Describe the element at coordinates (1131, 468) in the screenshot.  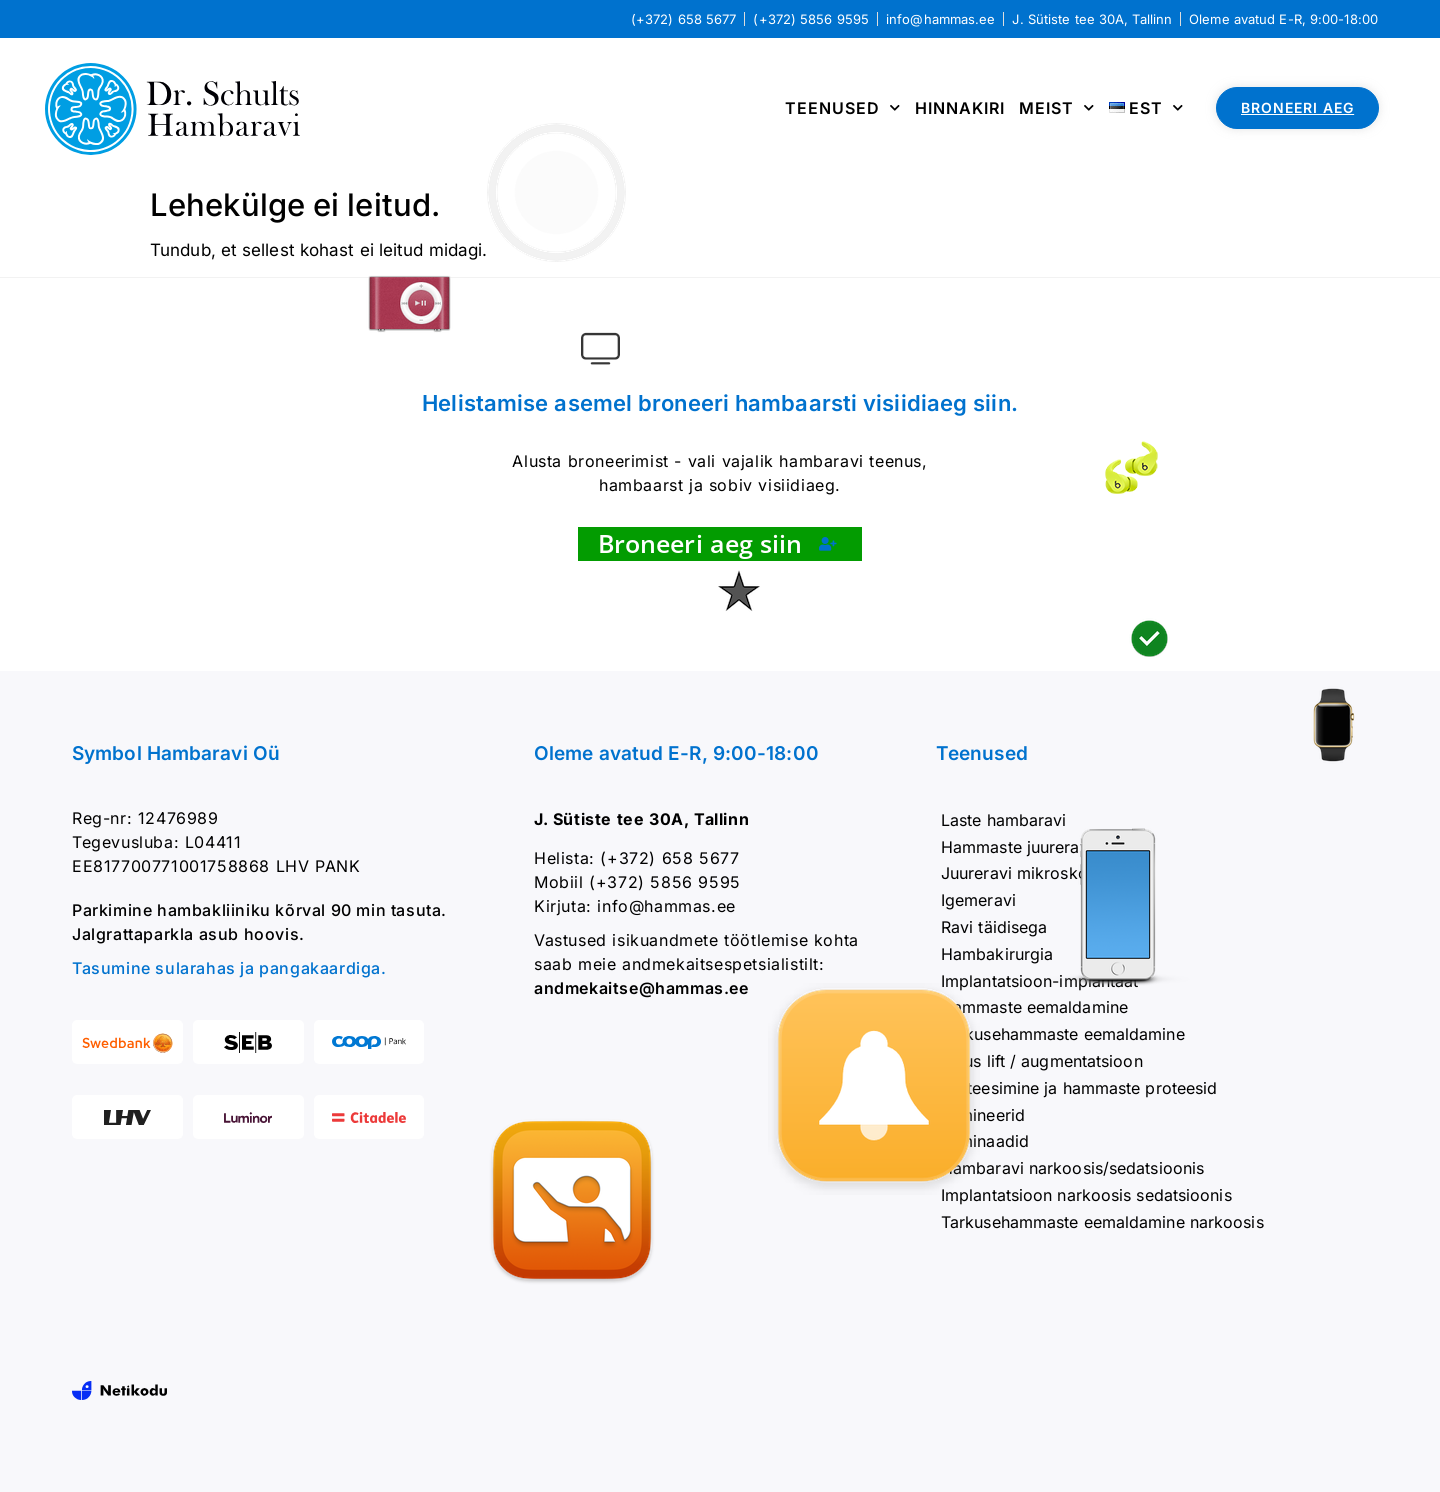
I see `beats fit pro earbuds in volt yellow` at that location.